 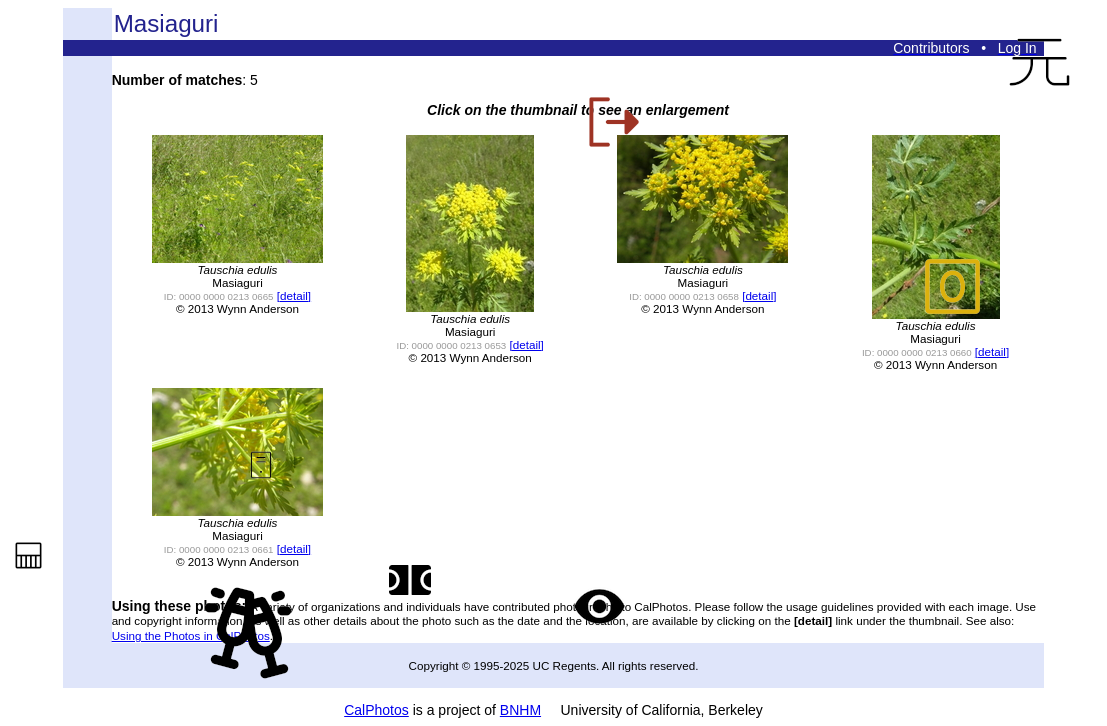 I want to click on access server or desktop computer settings, so click(x=261, y=465).